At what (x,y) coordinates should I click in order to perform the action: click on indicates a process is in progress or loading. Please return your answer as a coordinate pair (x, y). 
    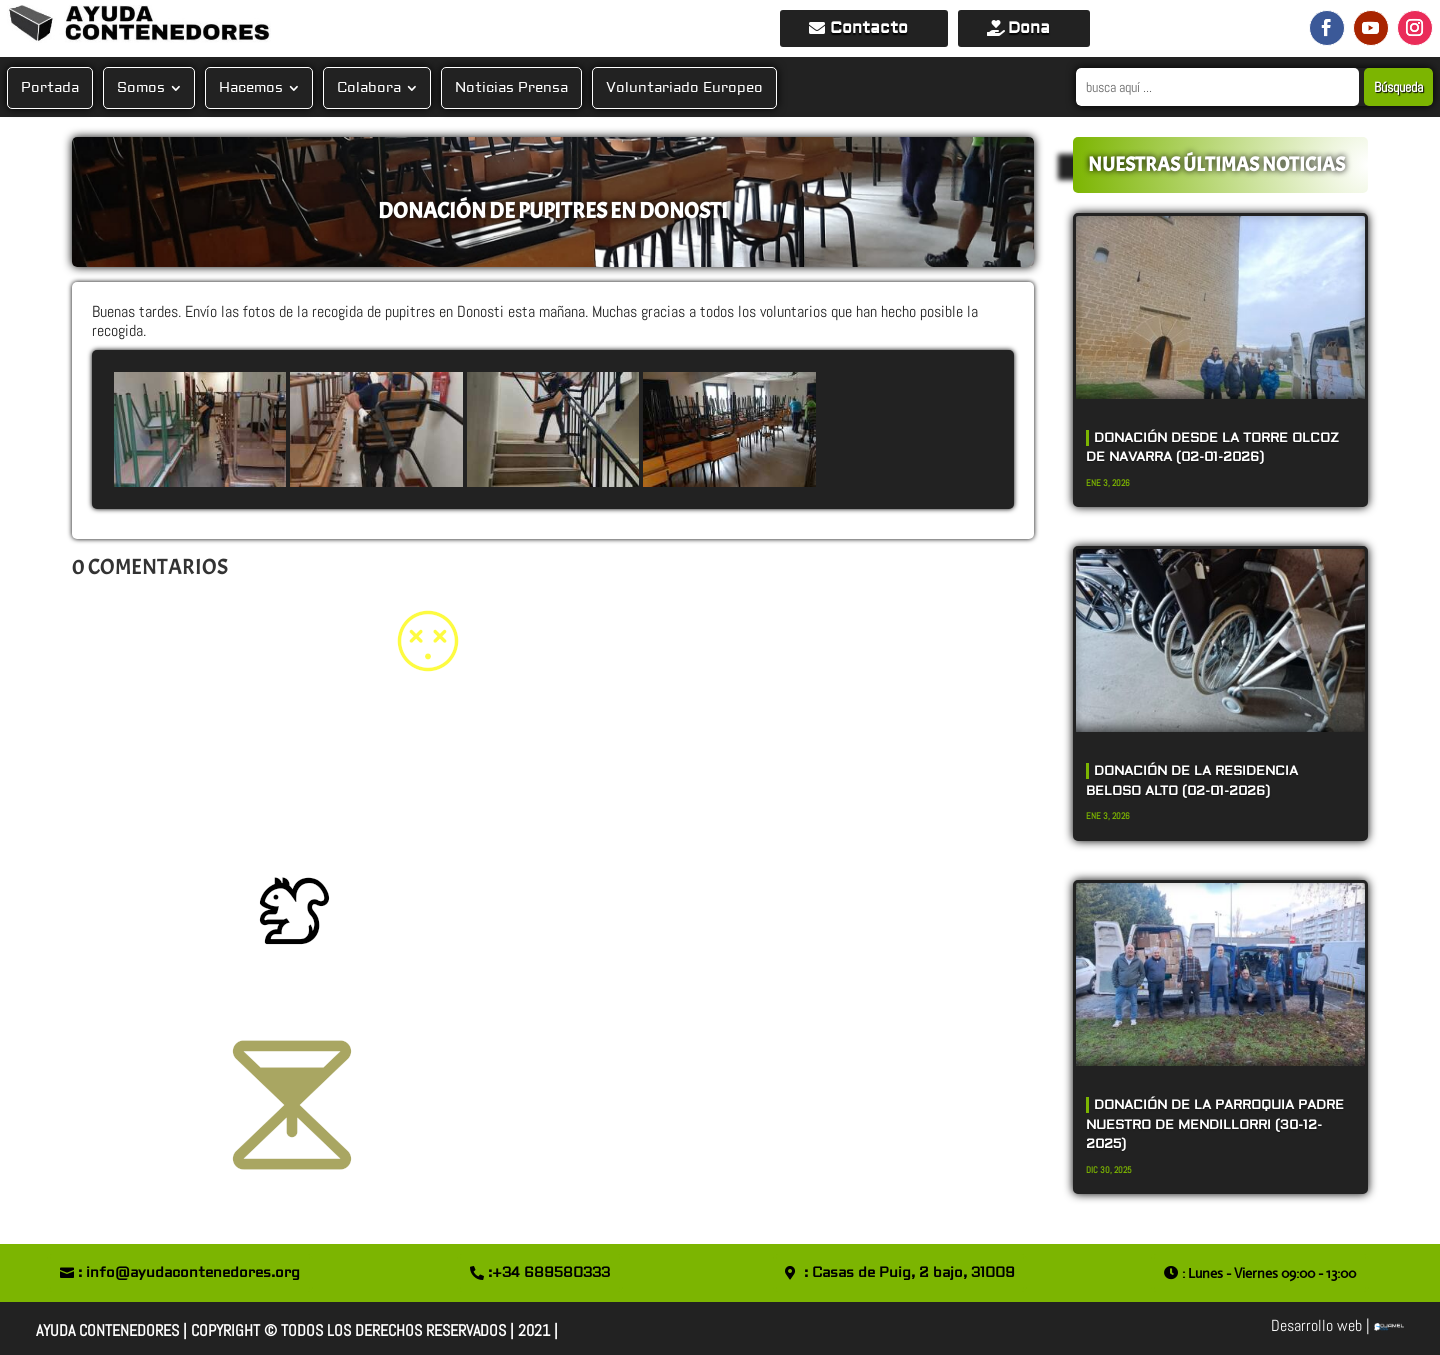
    Looking at the image, I should click on (292, 1105).